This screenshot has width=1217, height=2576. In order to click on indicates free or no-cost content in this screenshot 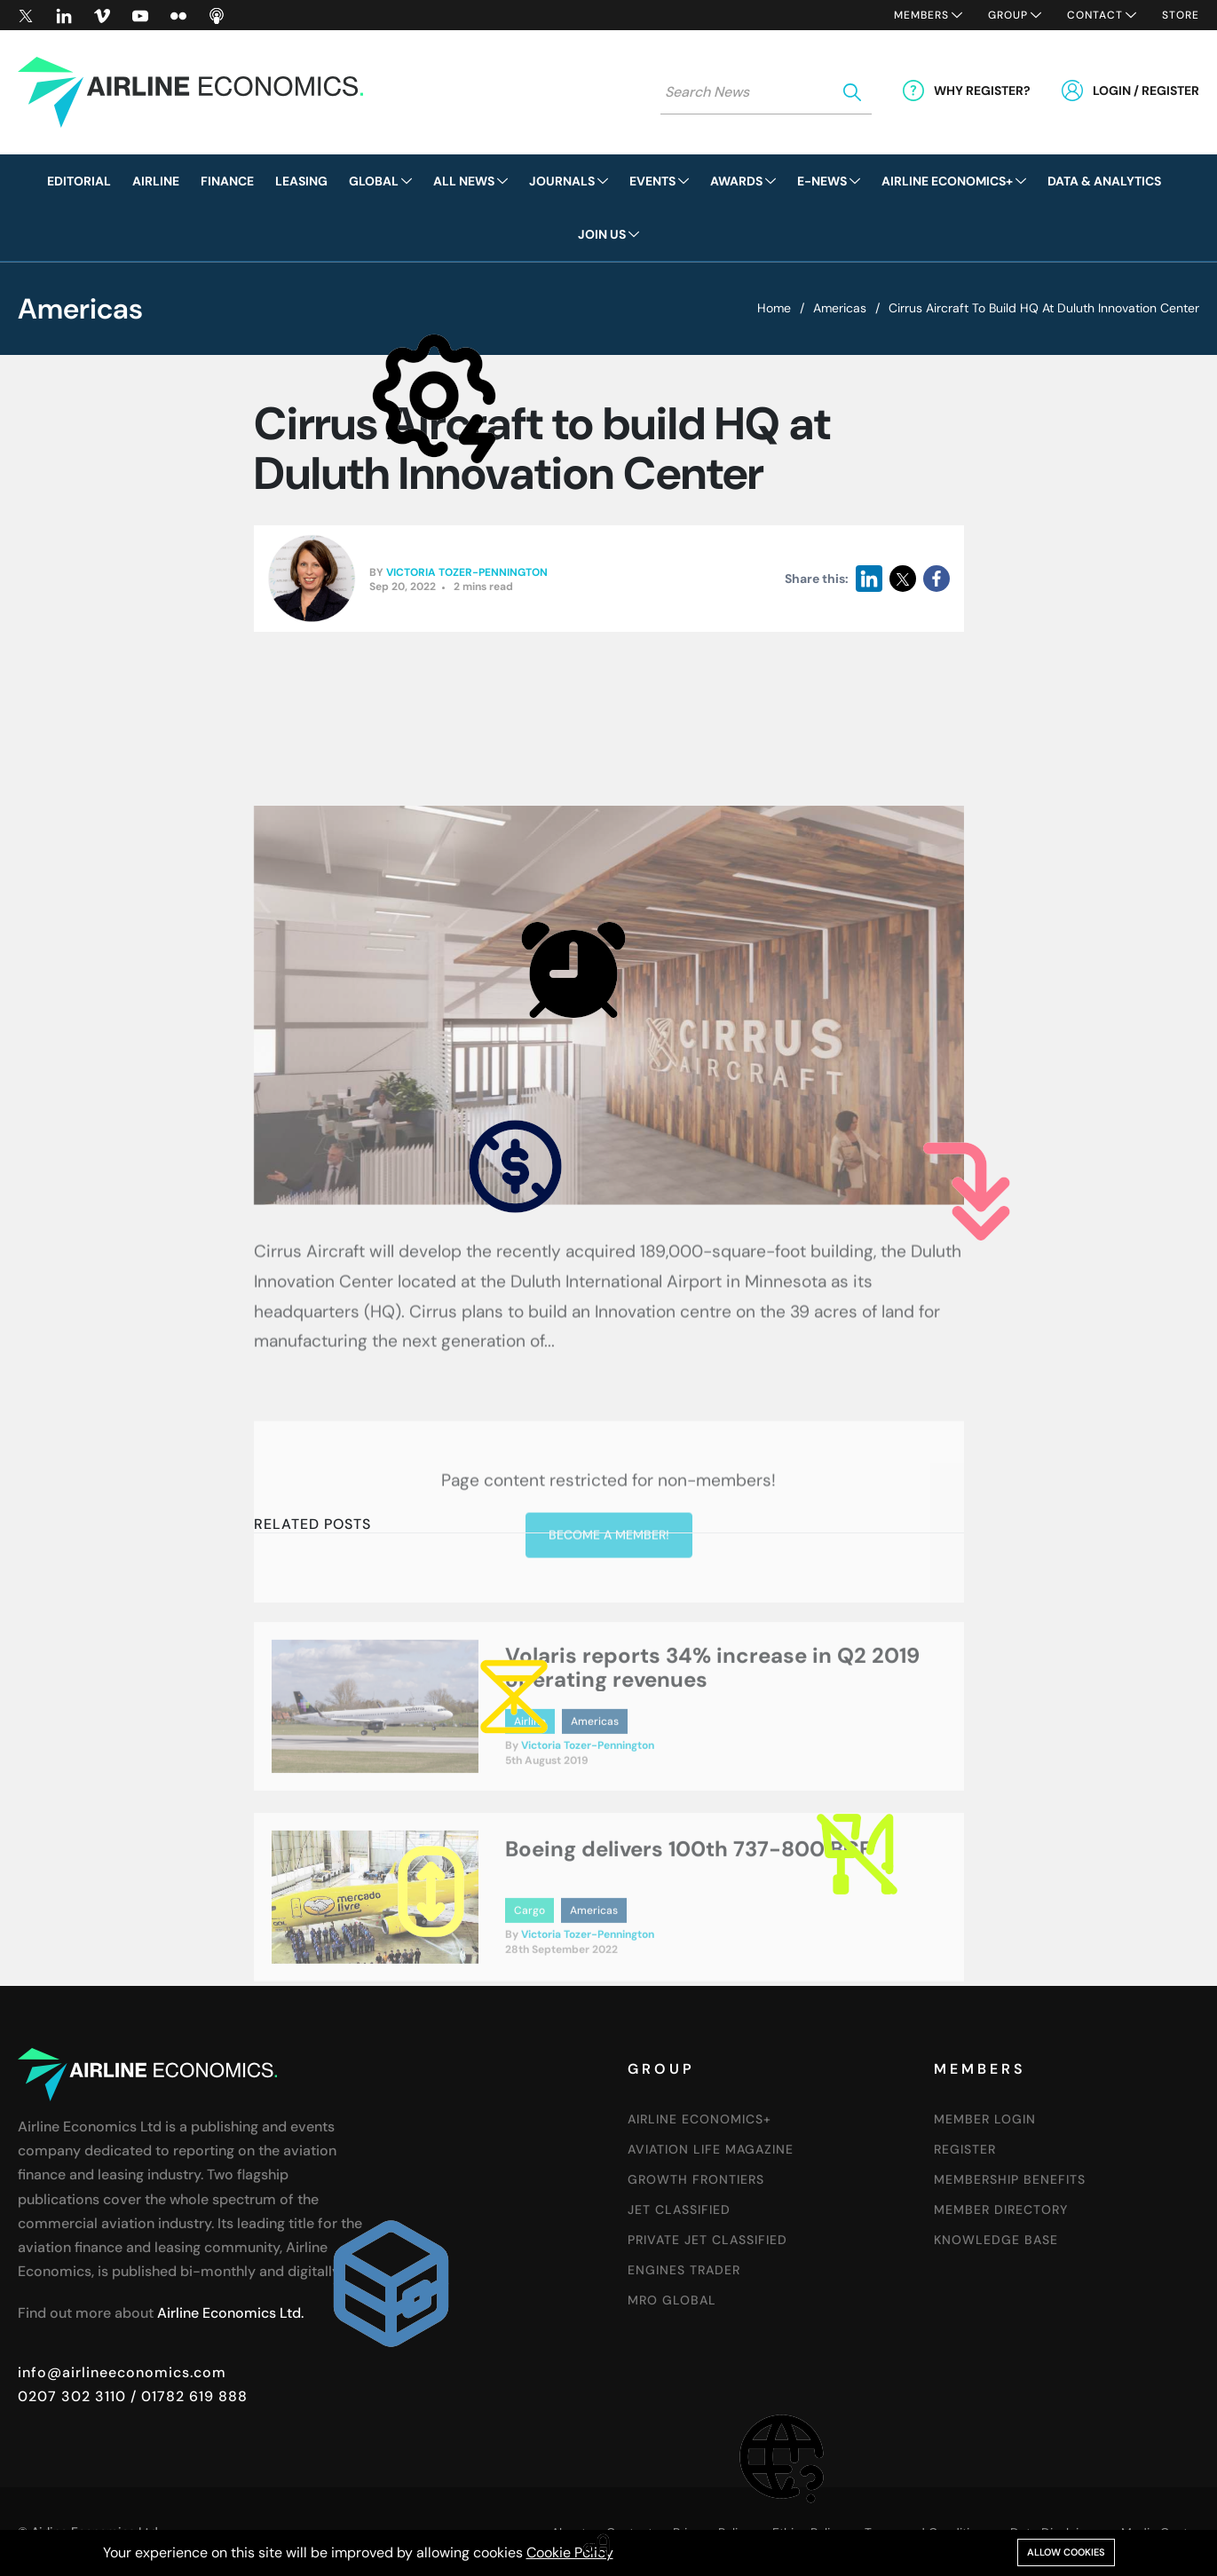, I will do `click(515, 1166)`.